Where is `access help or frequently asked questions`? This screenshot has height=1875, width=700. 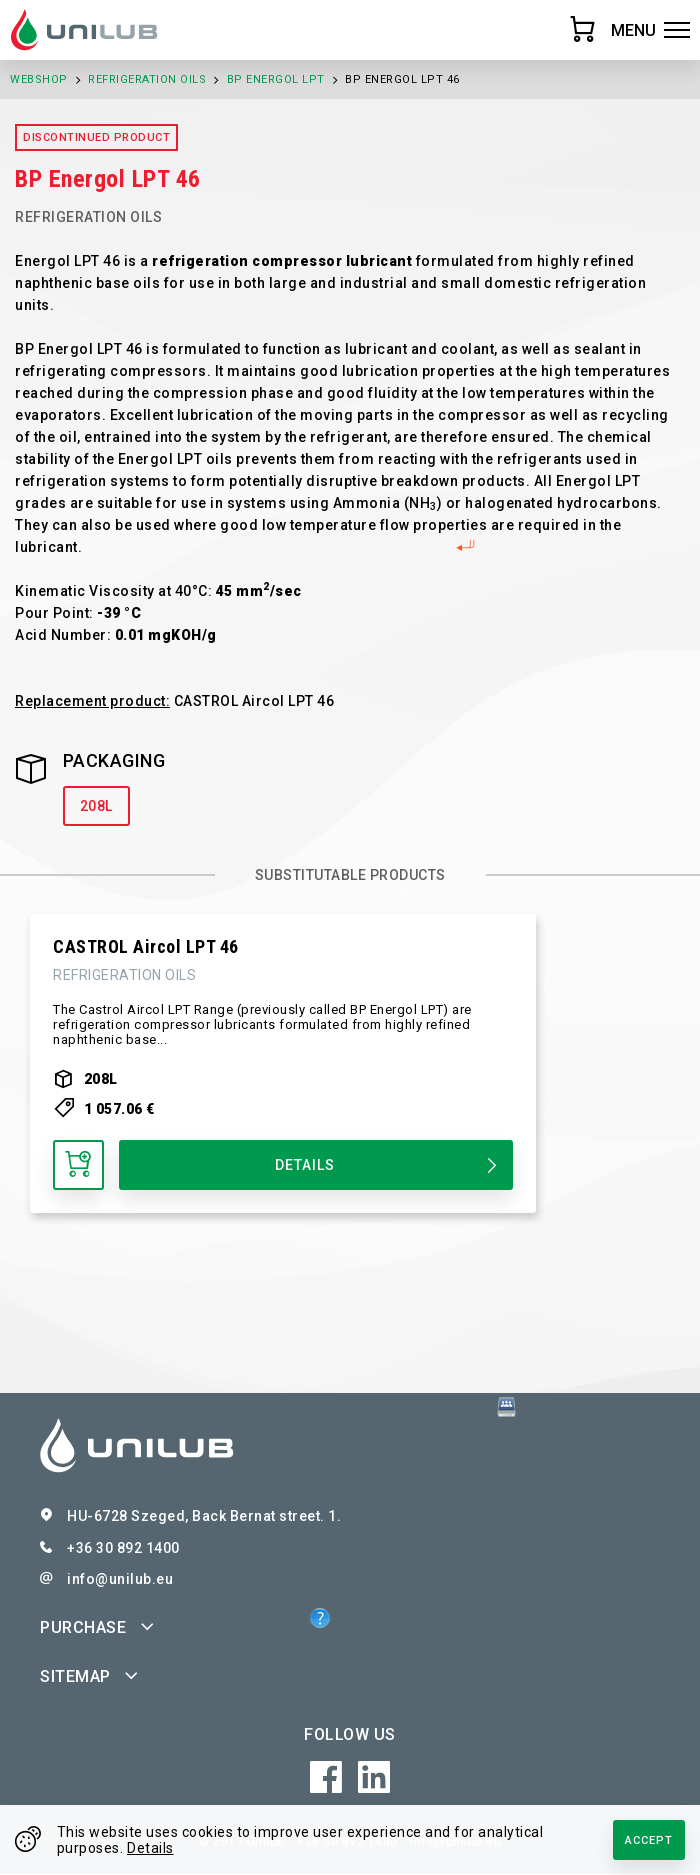 access help or frequently asked questions is located at coordinates (320, 1618).